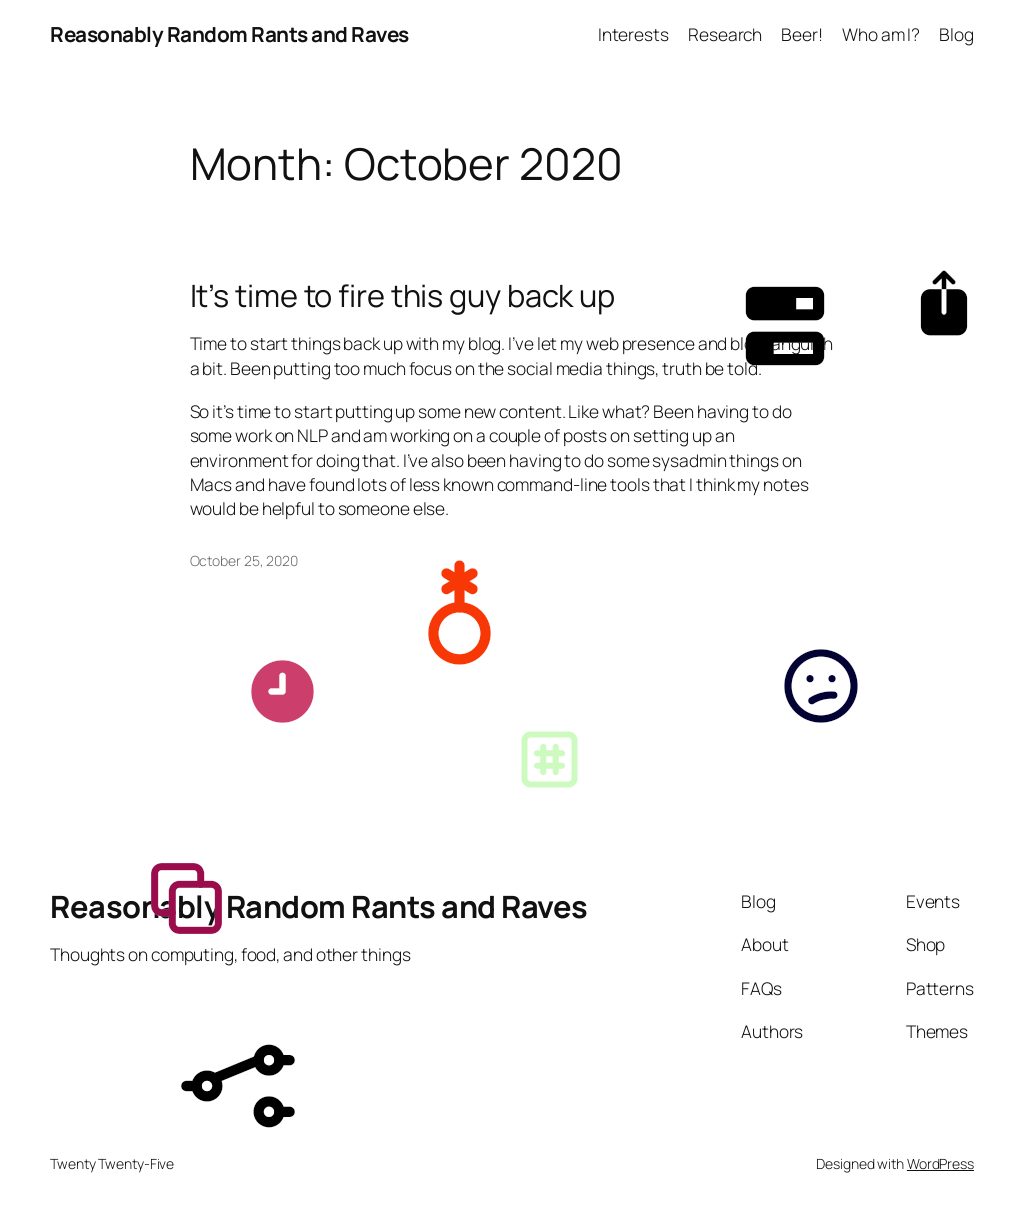 The image size is (1024, 1223). What do you see at coordinates (549, 759) in the screenshot?
I see `view grid or pattern layout options` at bounding box center [549, 759].